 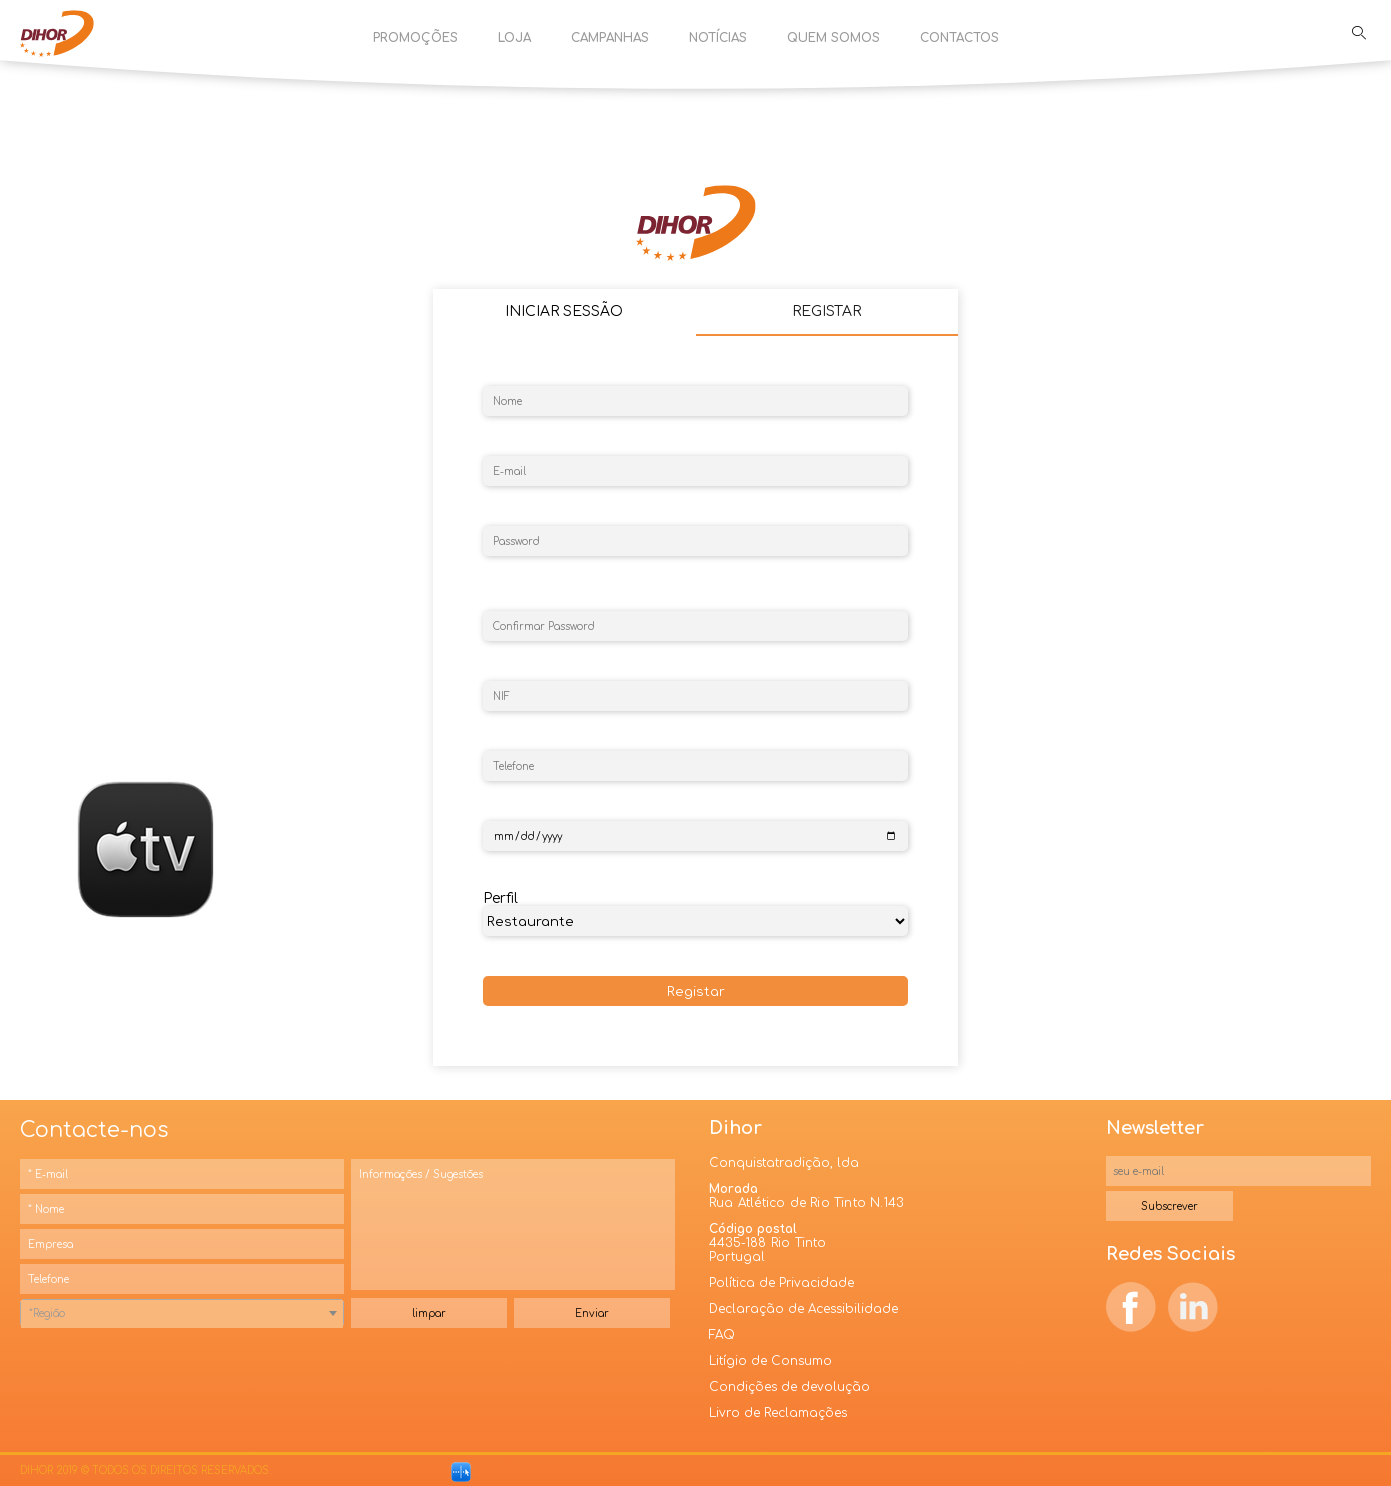 What do you see at coordinates (145, 849) in the screenshot?
I see `open the apple tv app` at bounding box center [145, 849].